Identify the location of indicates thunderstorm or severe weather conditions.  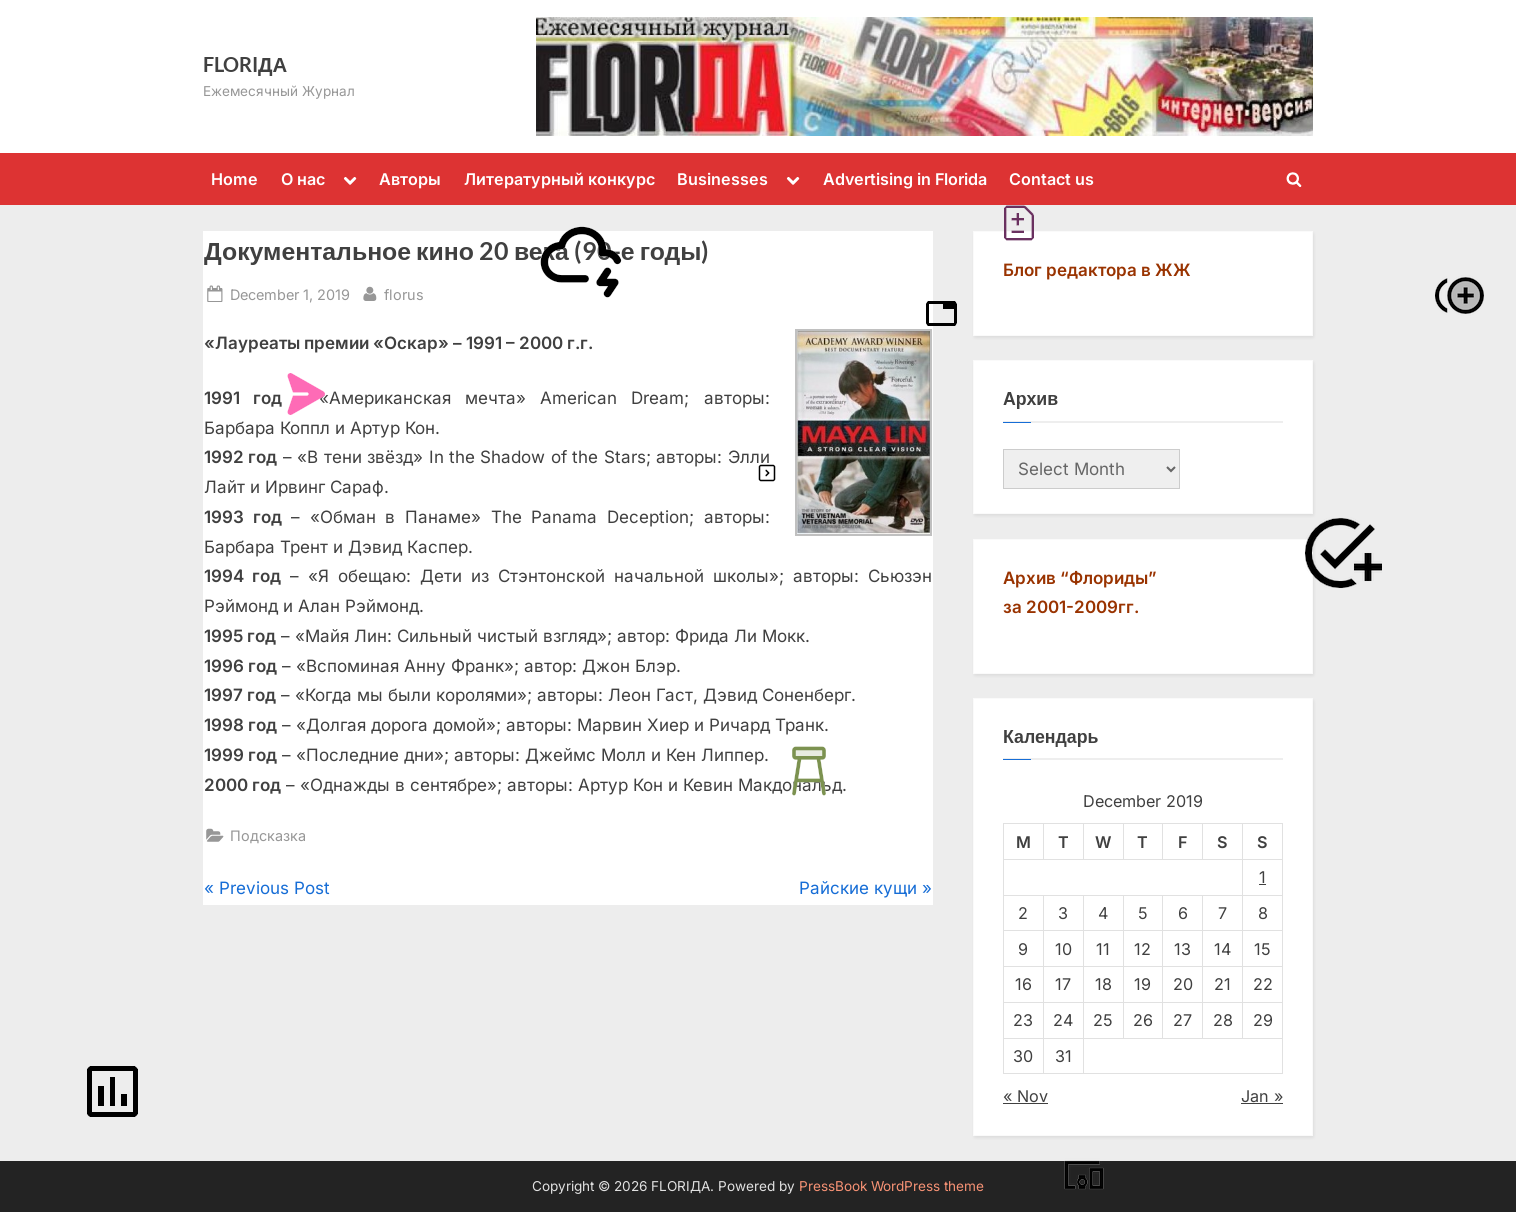
(581, 256).